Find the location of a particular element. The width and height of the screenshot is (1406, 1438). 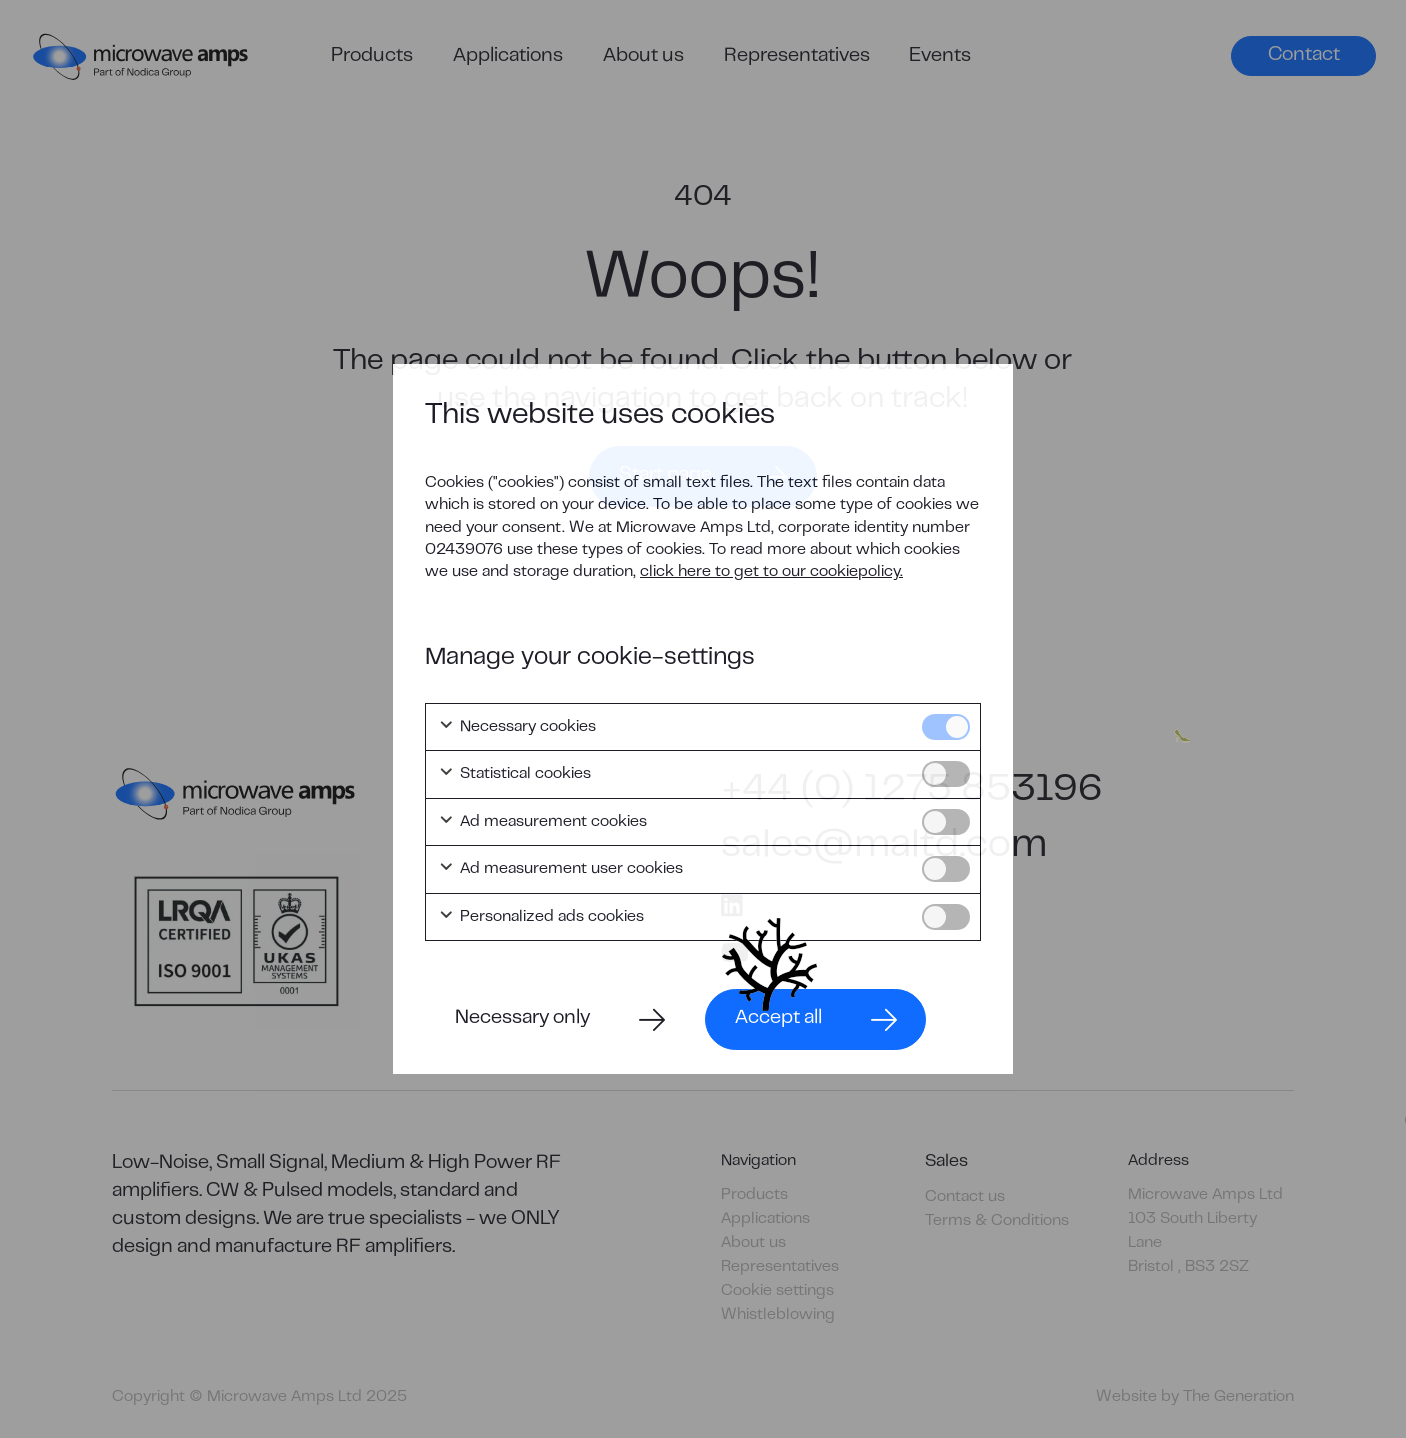

access coral reef or marine life content is located at coordinates (769, 964).